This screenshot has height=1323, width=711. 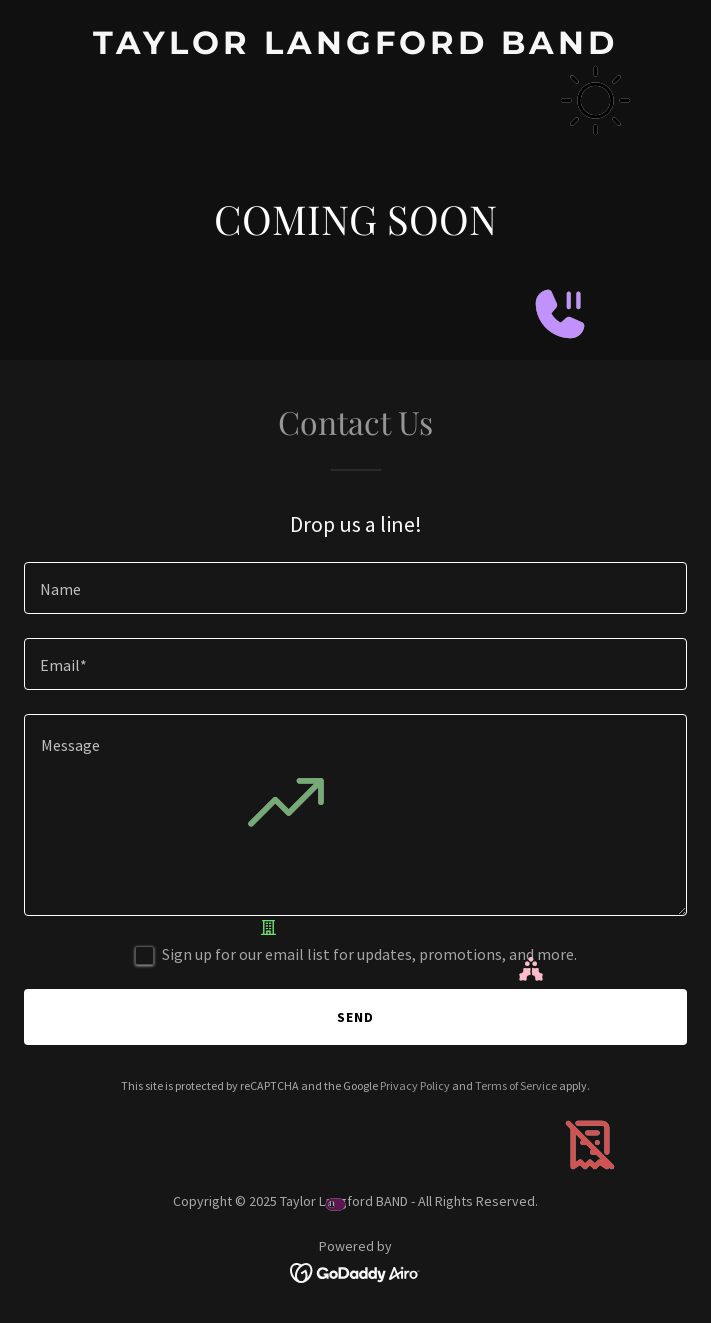 I want to click on toggle switch in off position, so click(x=335, y=1204).